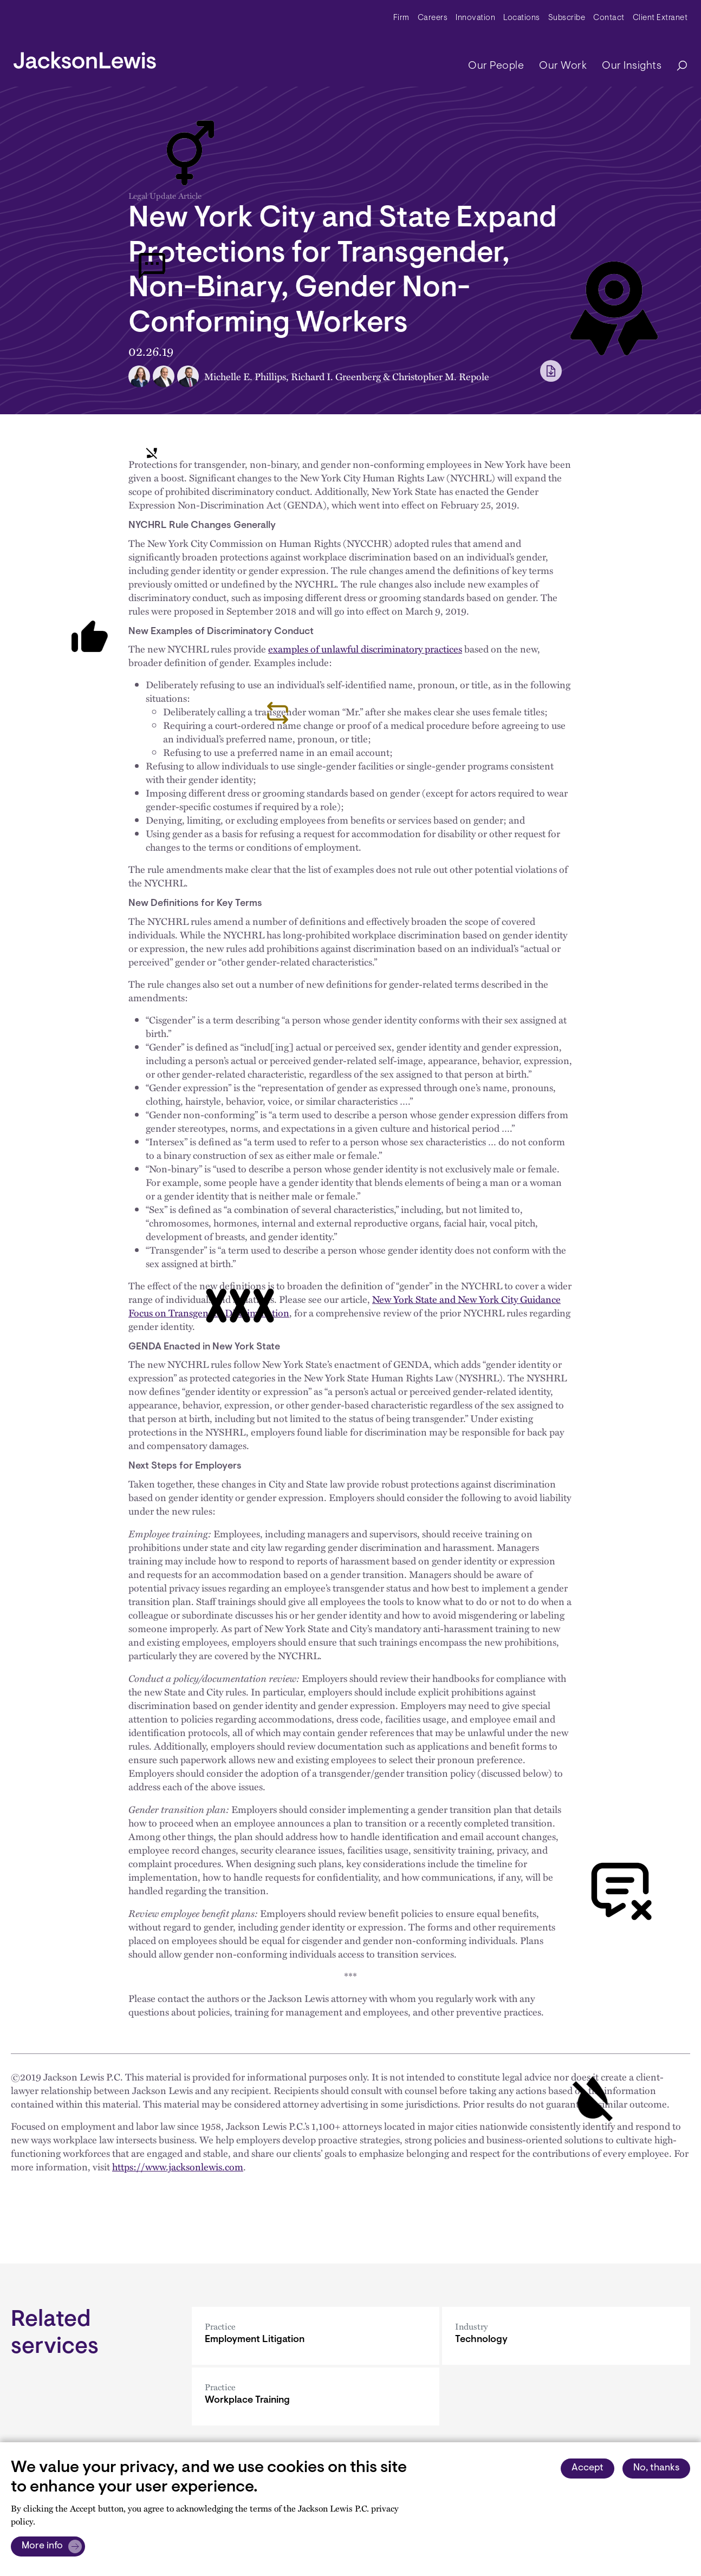 The image size is (701, 2576). I want to click on indicates adult or mature content rating, so click(240, 1306).